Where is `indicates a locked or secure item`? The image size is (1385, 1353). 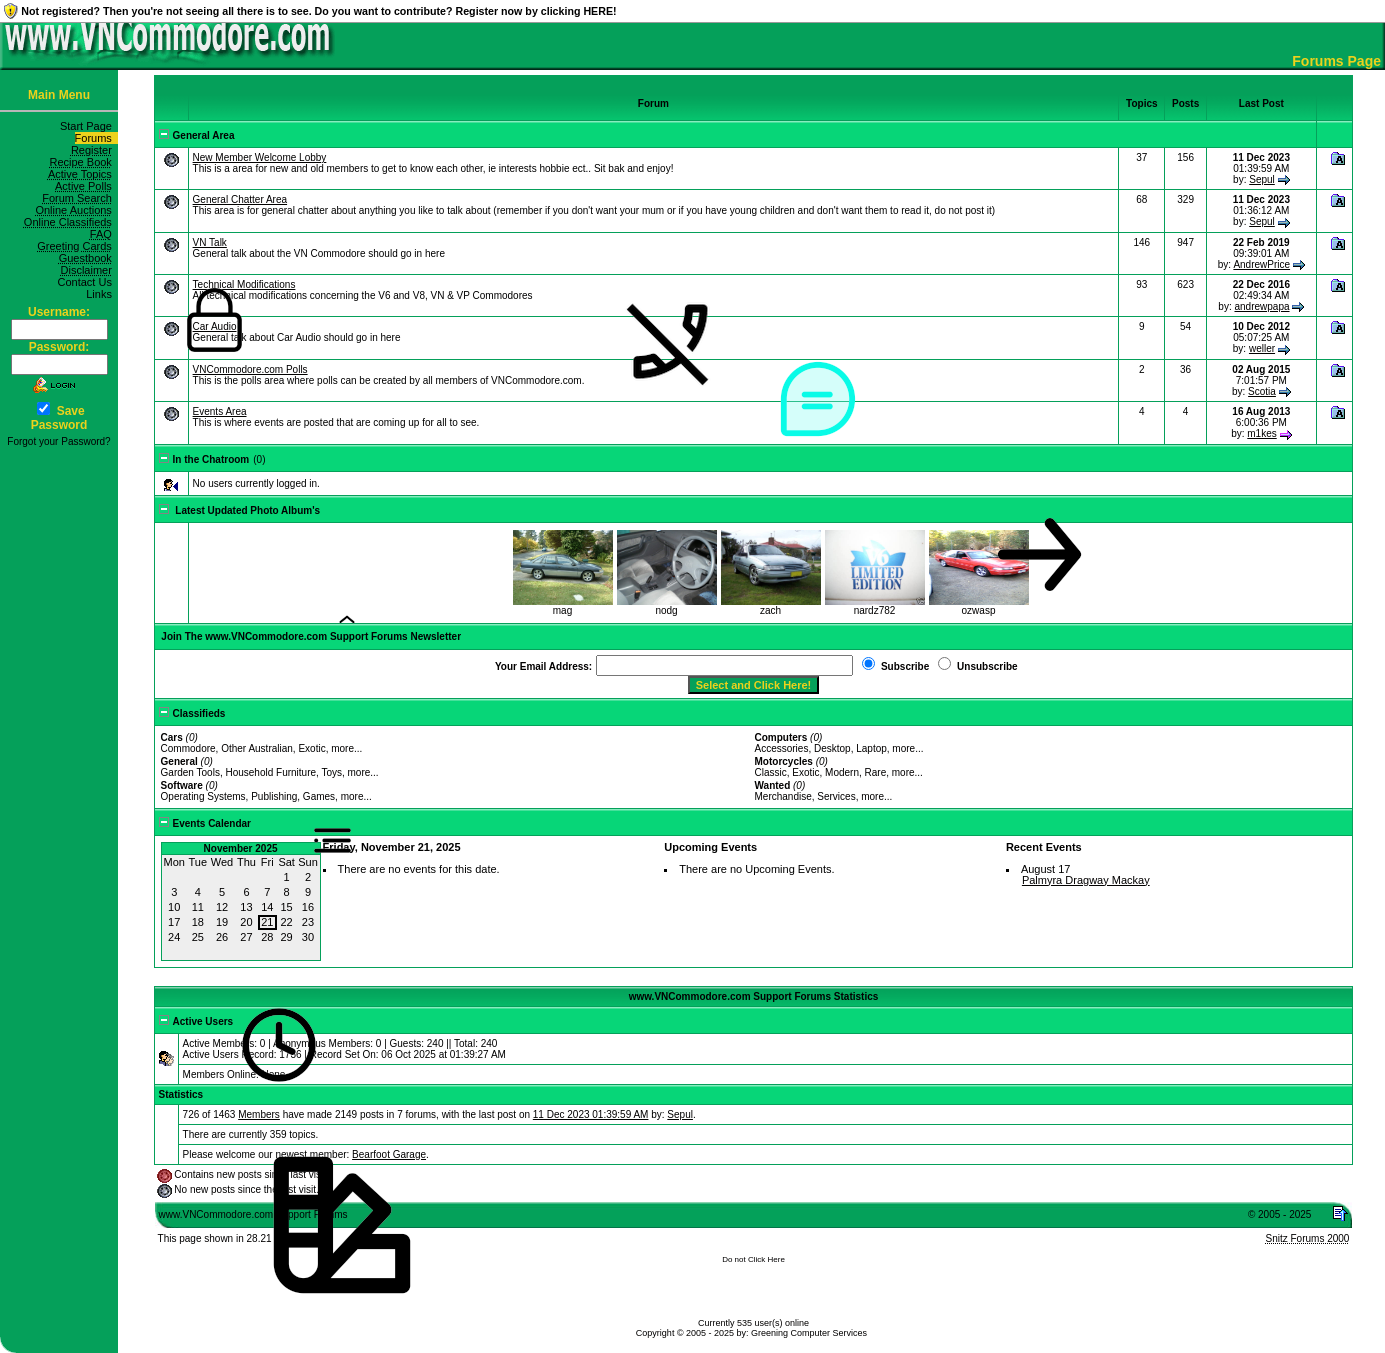
indicates a locked or secure item is located at coordinates (214, 321).